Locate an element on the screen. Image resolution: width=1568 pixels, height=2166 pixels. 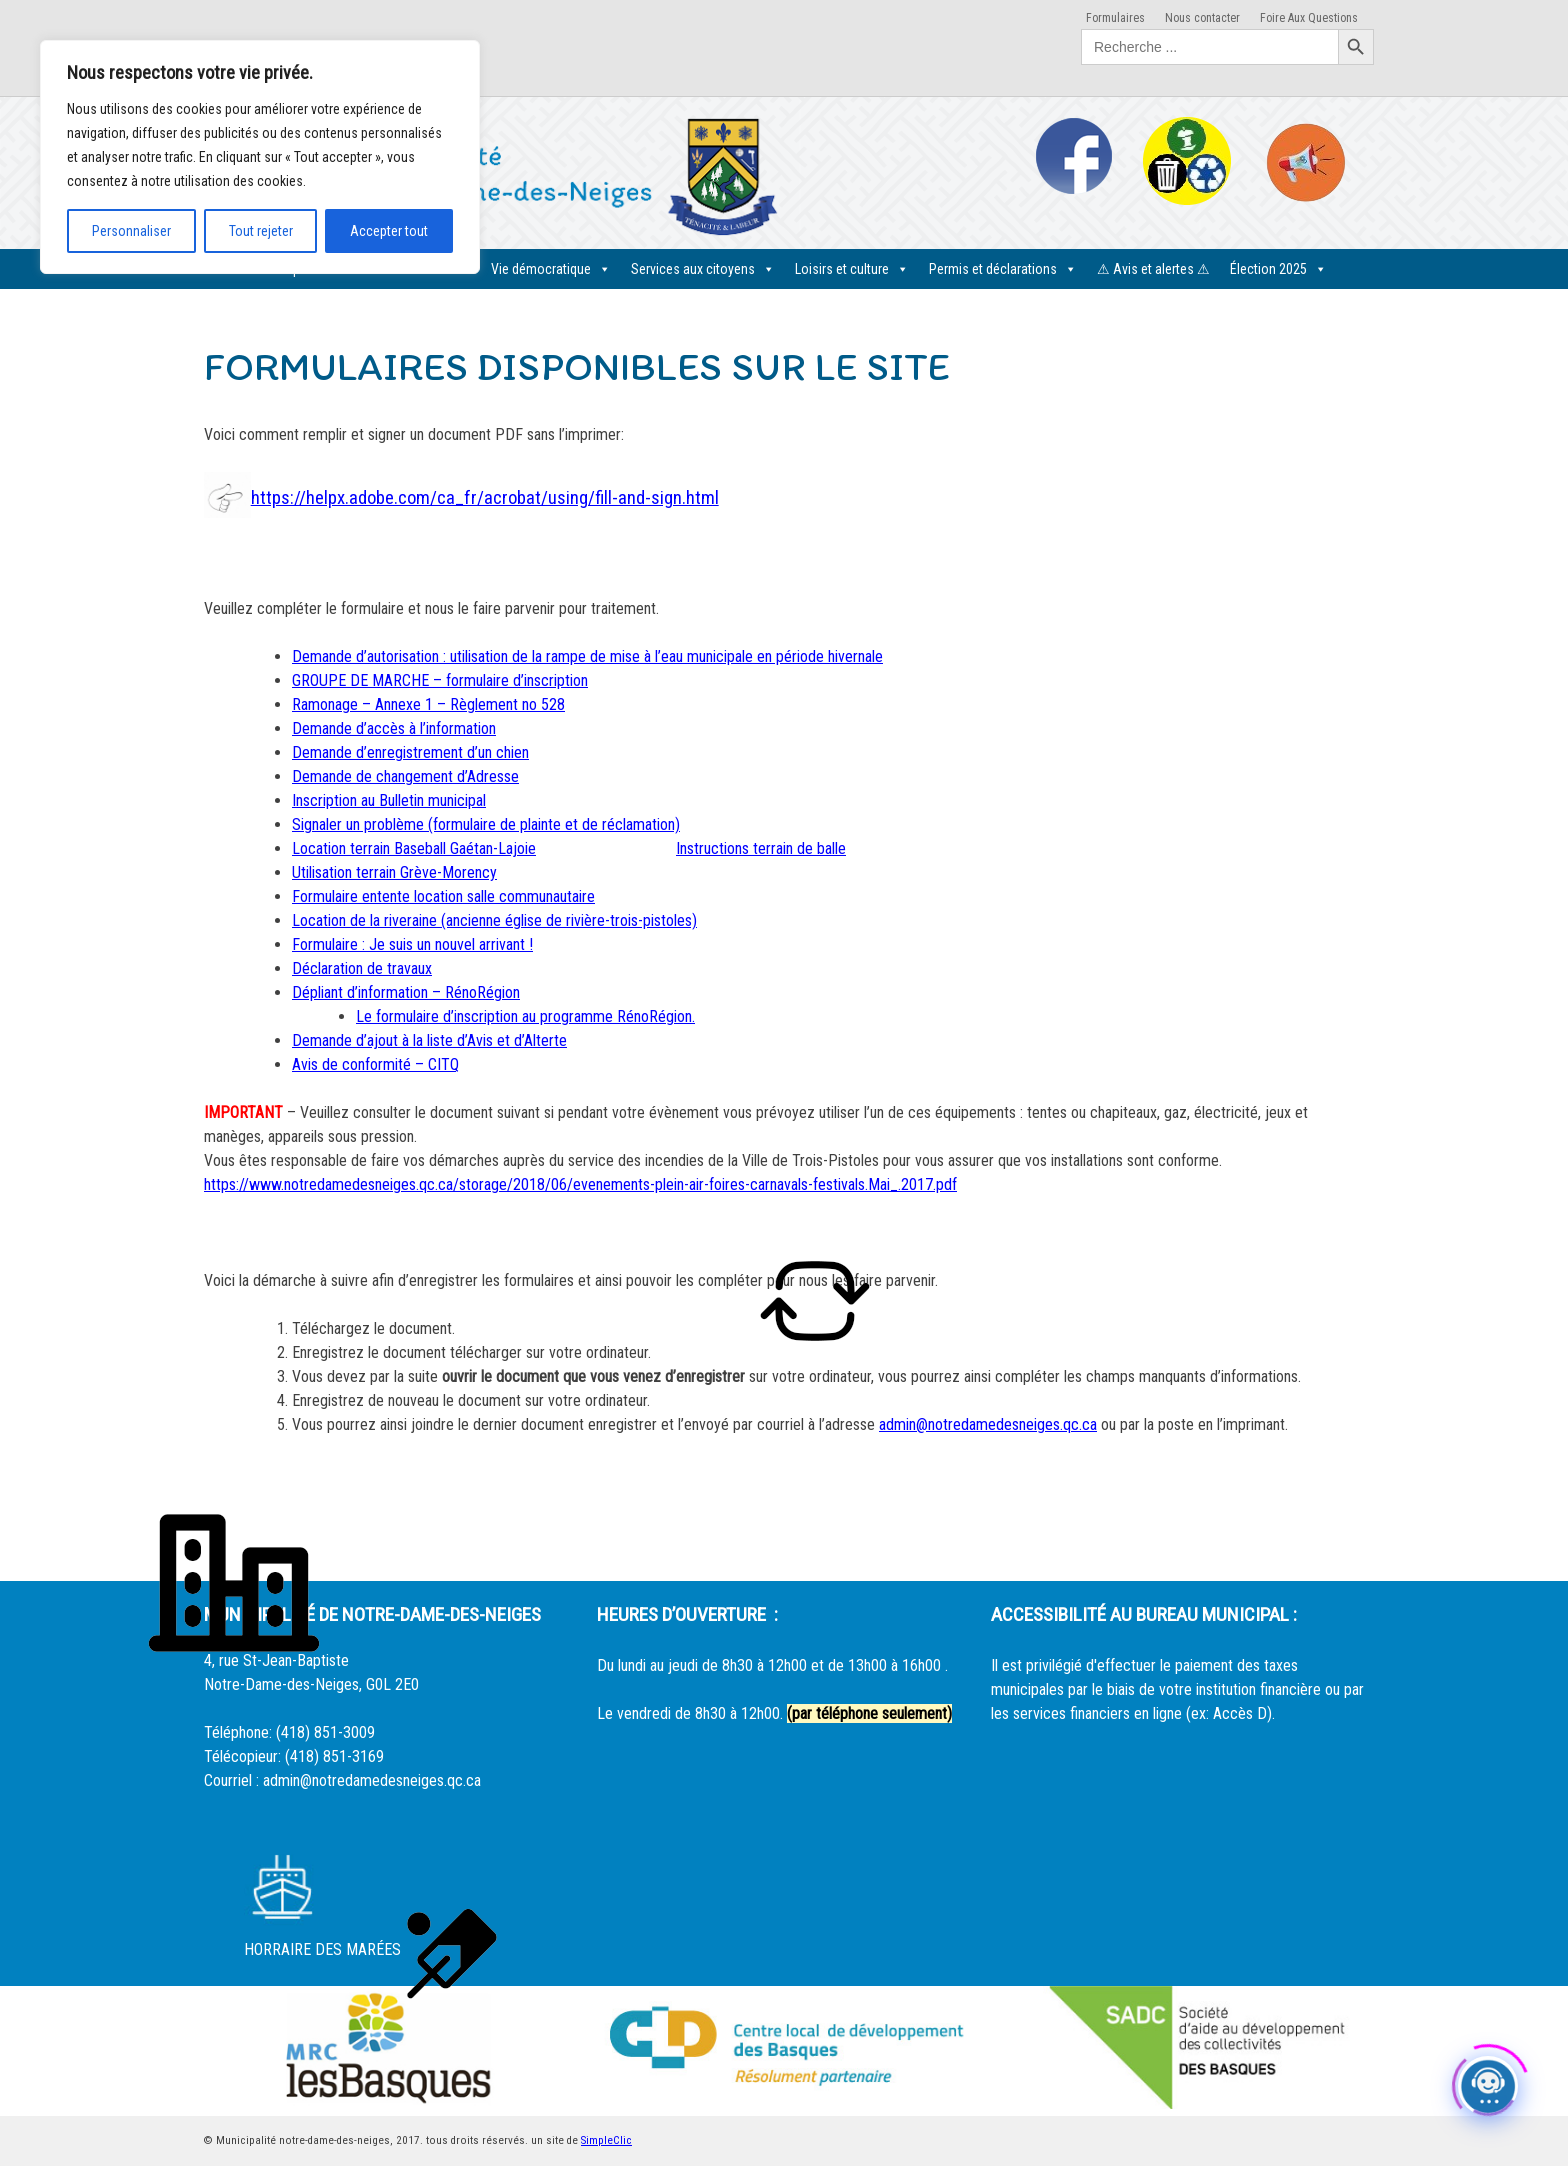
access cricket sports scores or content is located at coordinates (447, 1952).